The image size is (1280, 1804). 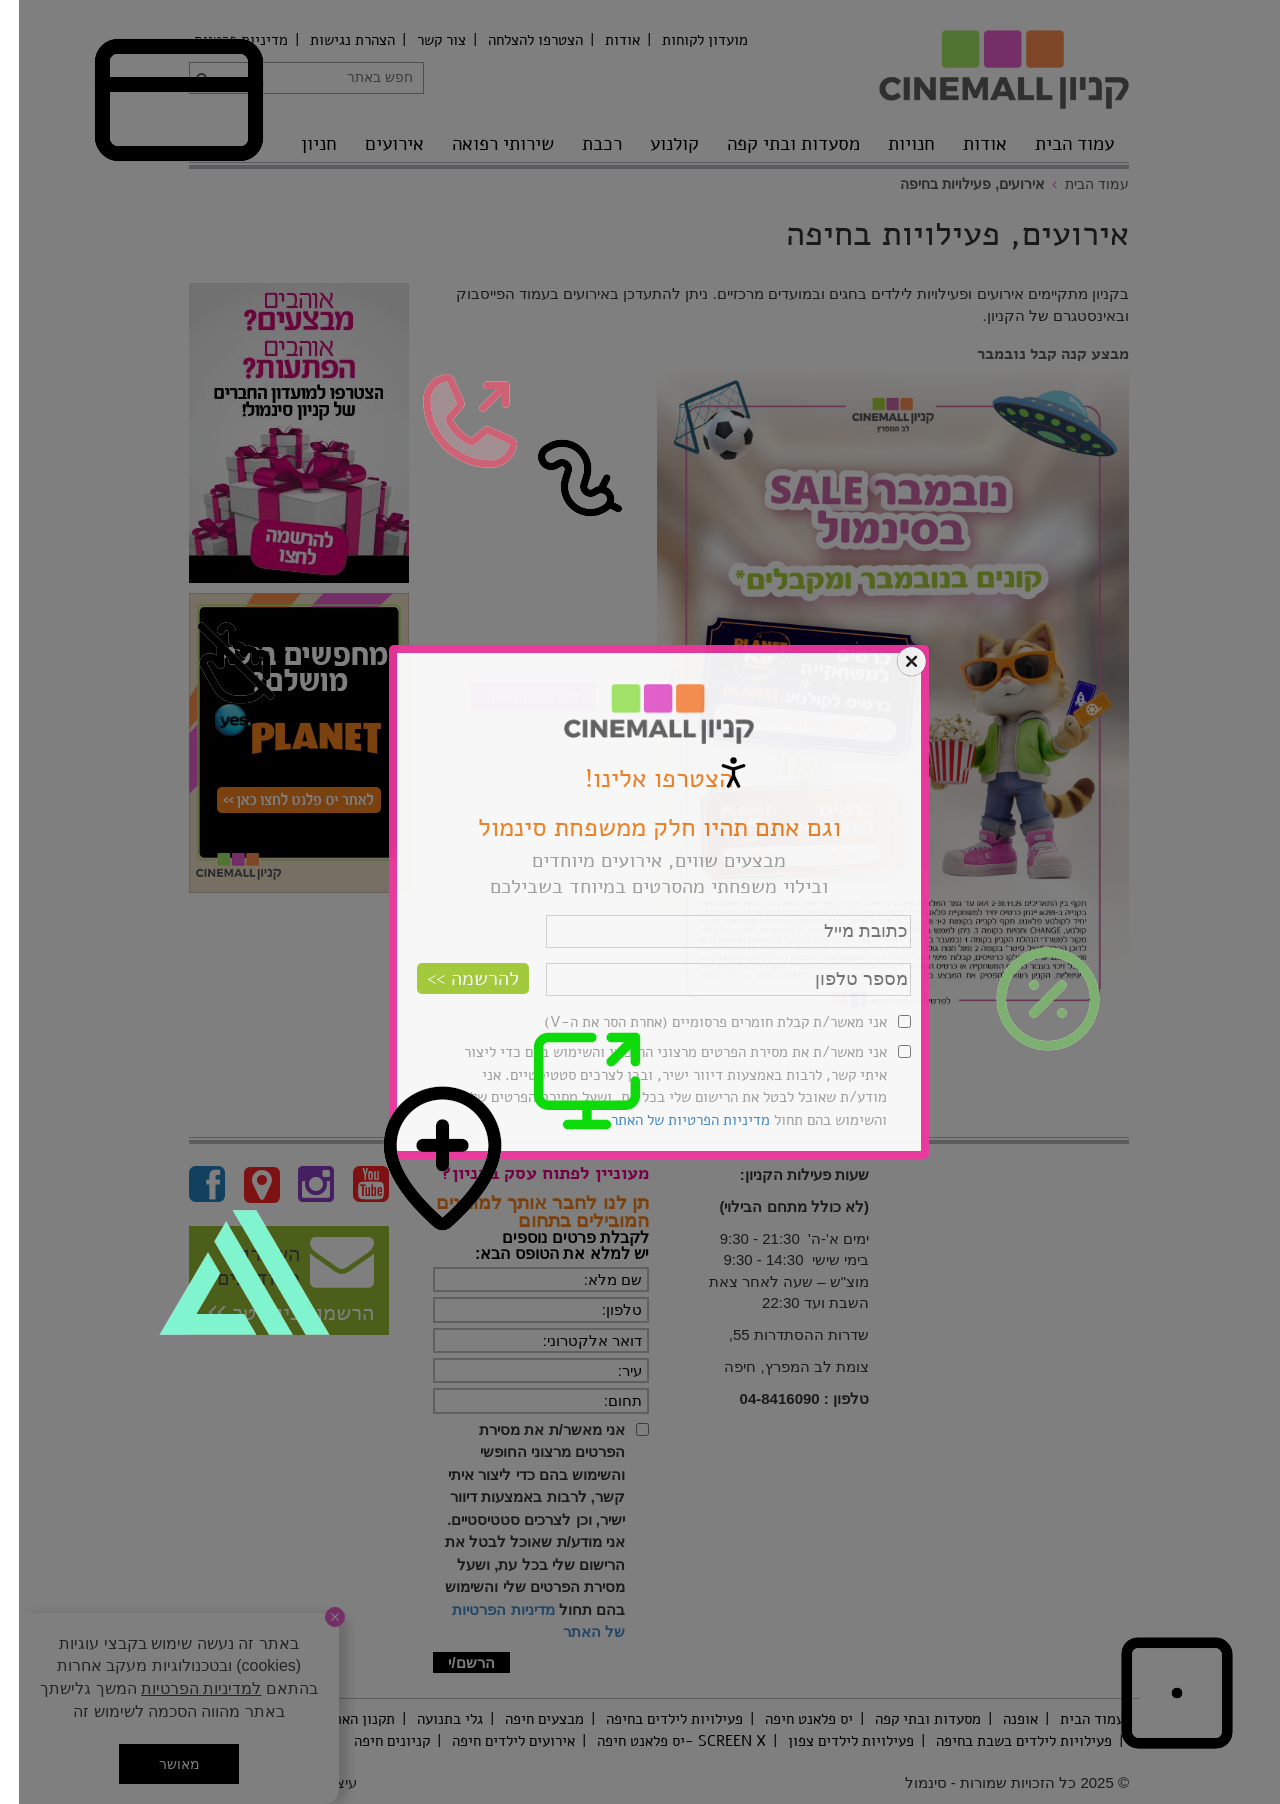 I want to click on indicates pedestrian or walking mode, so click(x=733, y=772).